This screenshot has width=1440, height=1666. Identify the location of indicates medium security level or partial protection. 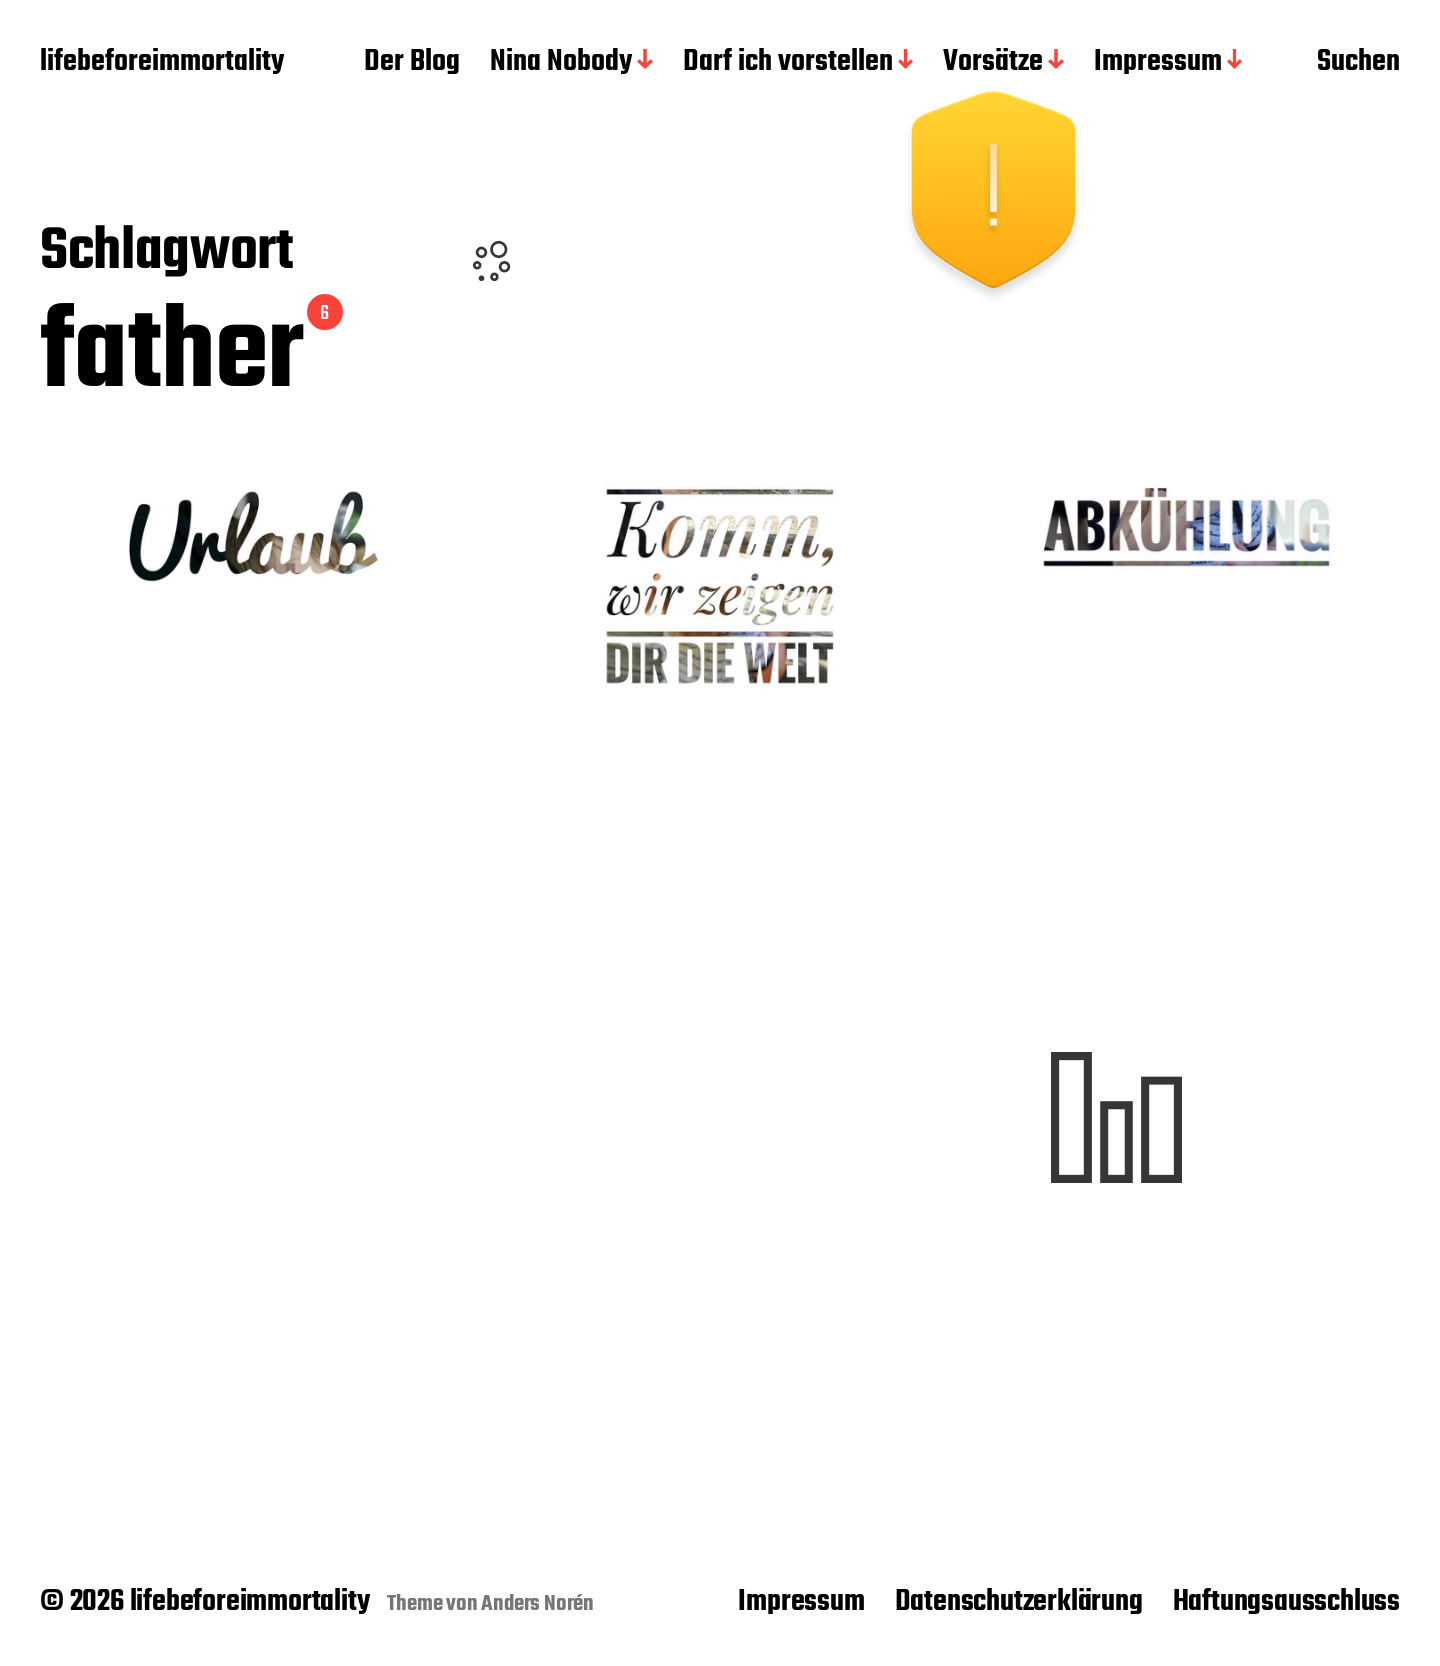
(993, 196).